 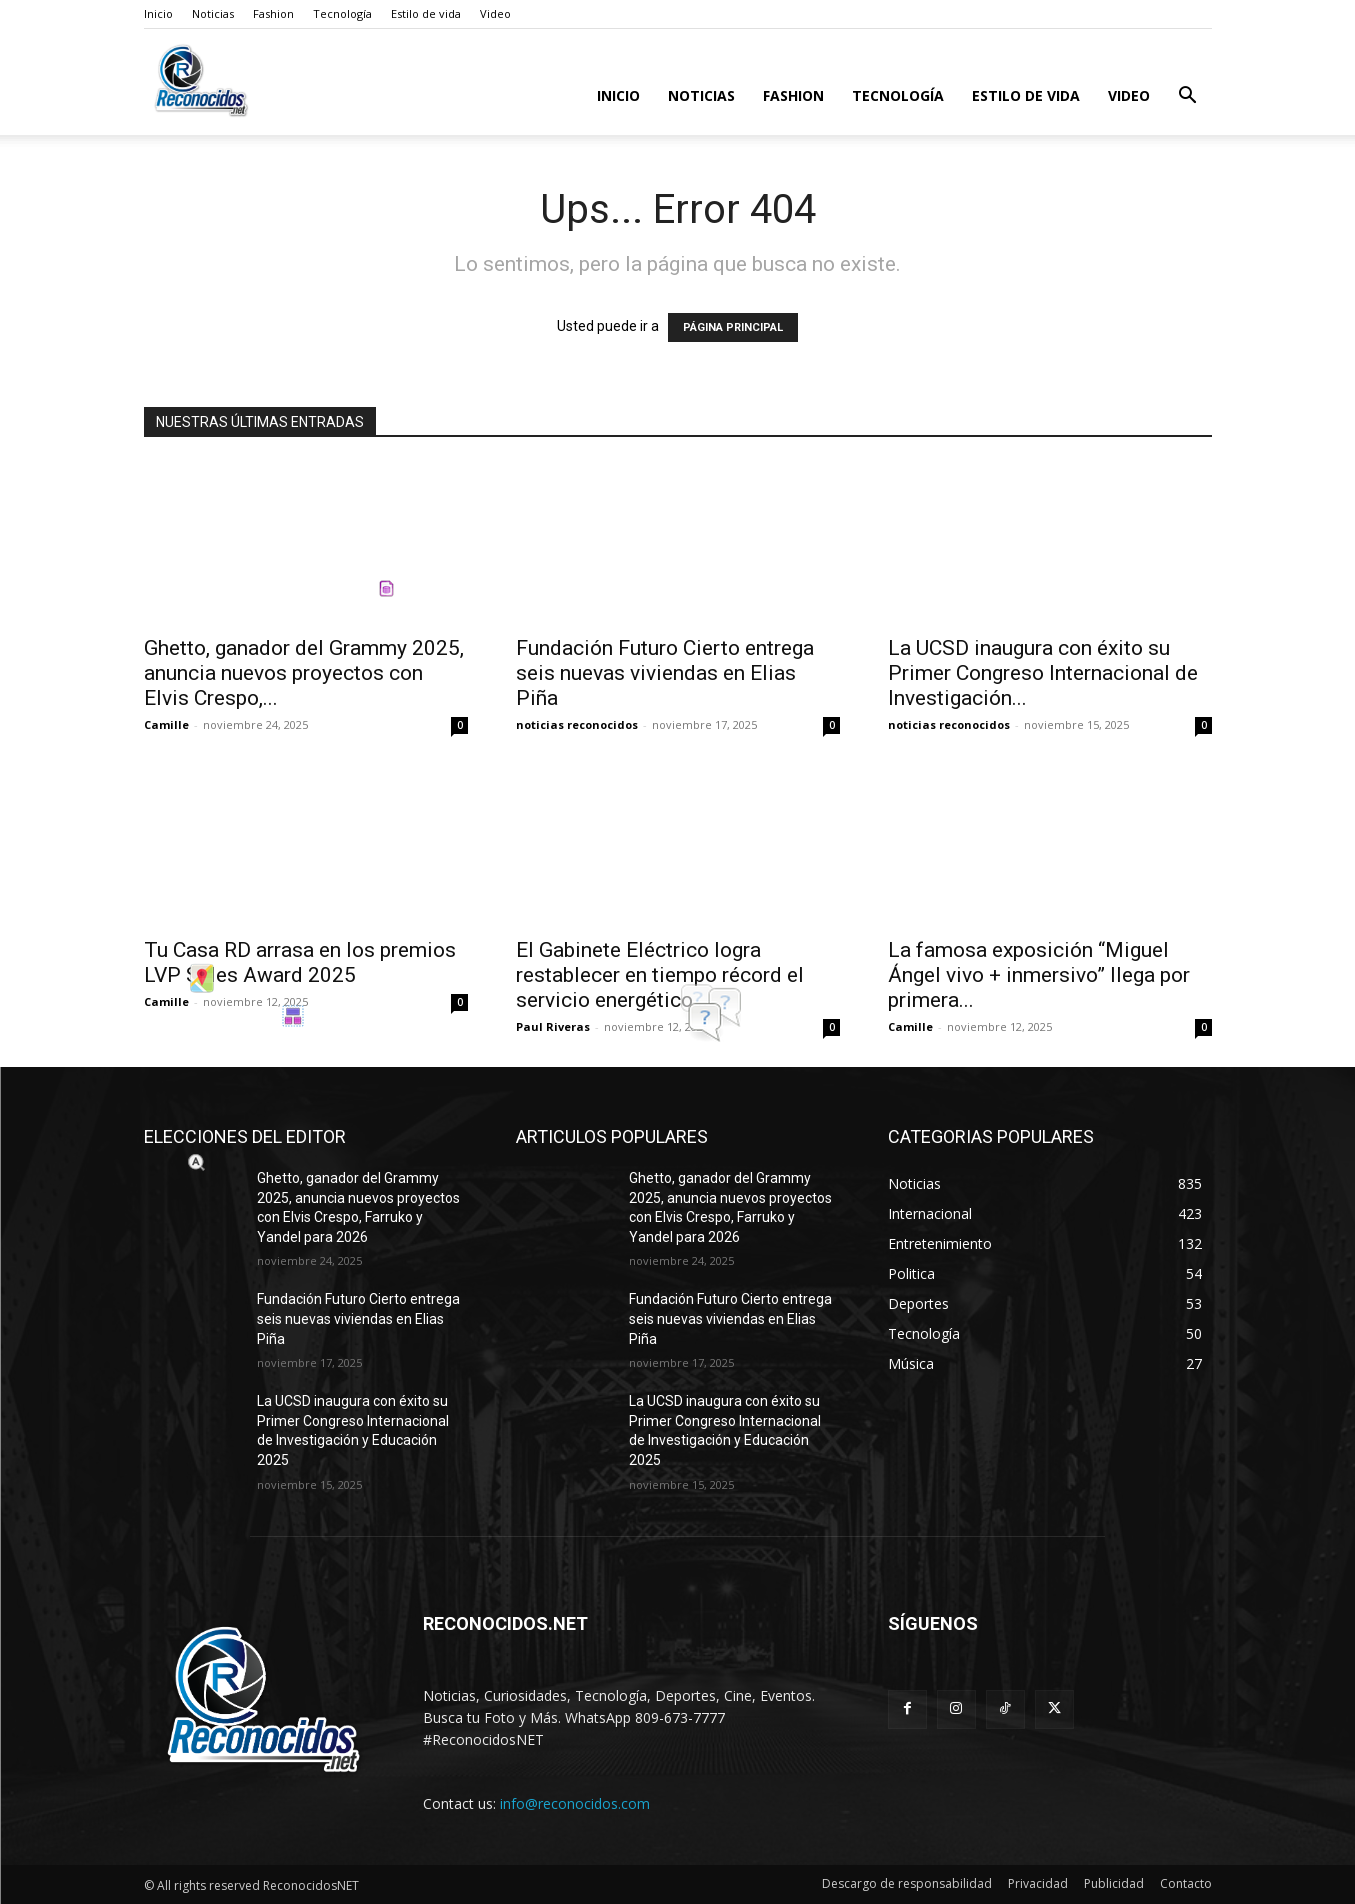 I want to click on a gpx file containing gps route or track data, so click(x=202, y=978).